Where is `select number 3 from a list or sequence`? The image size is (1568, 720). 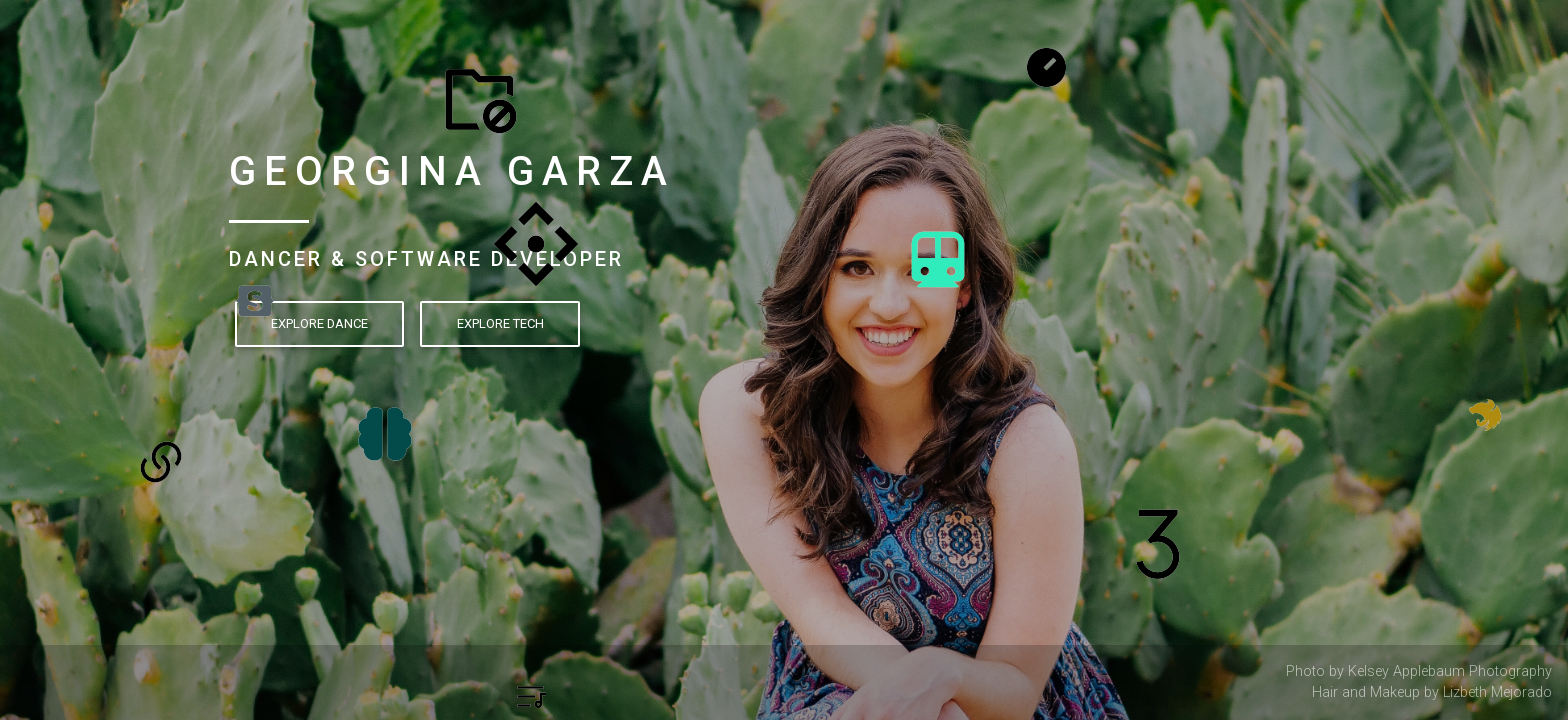 select number 3 from a list or sequence is located at coordinates (1157, 543).